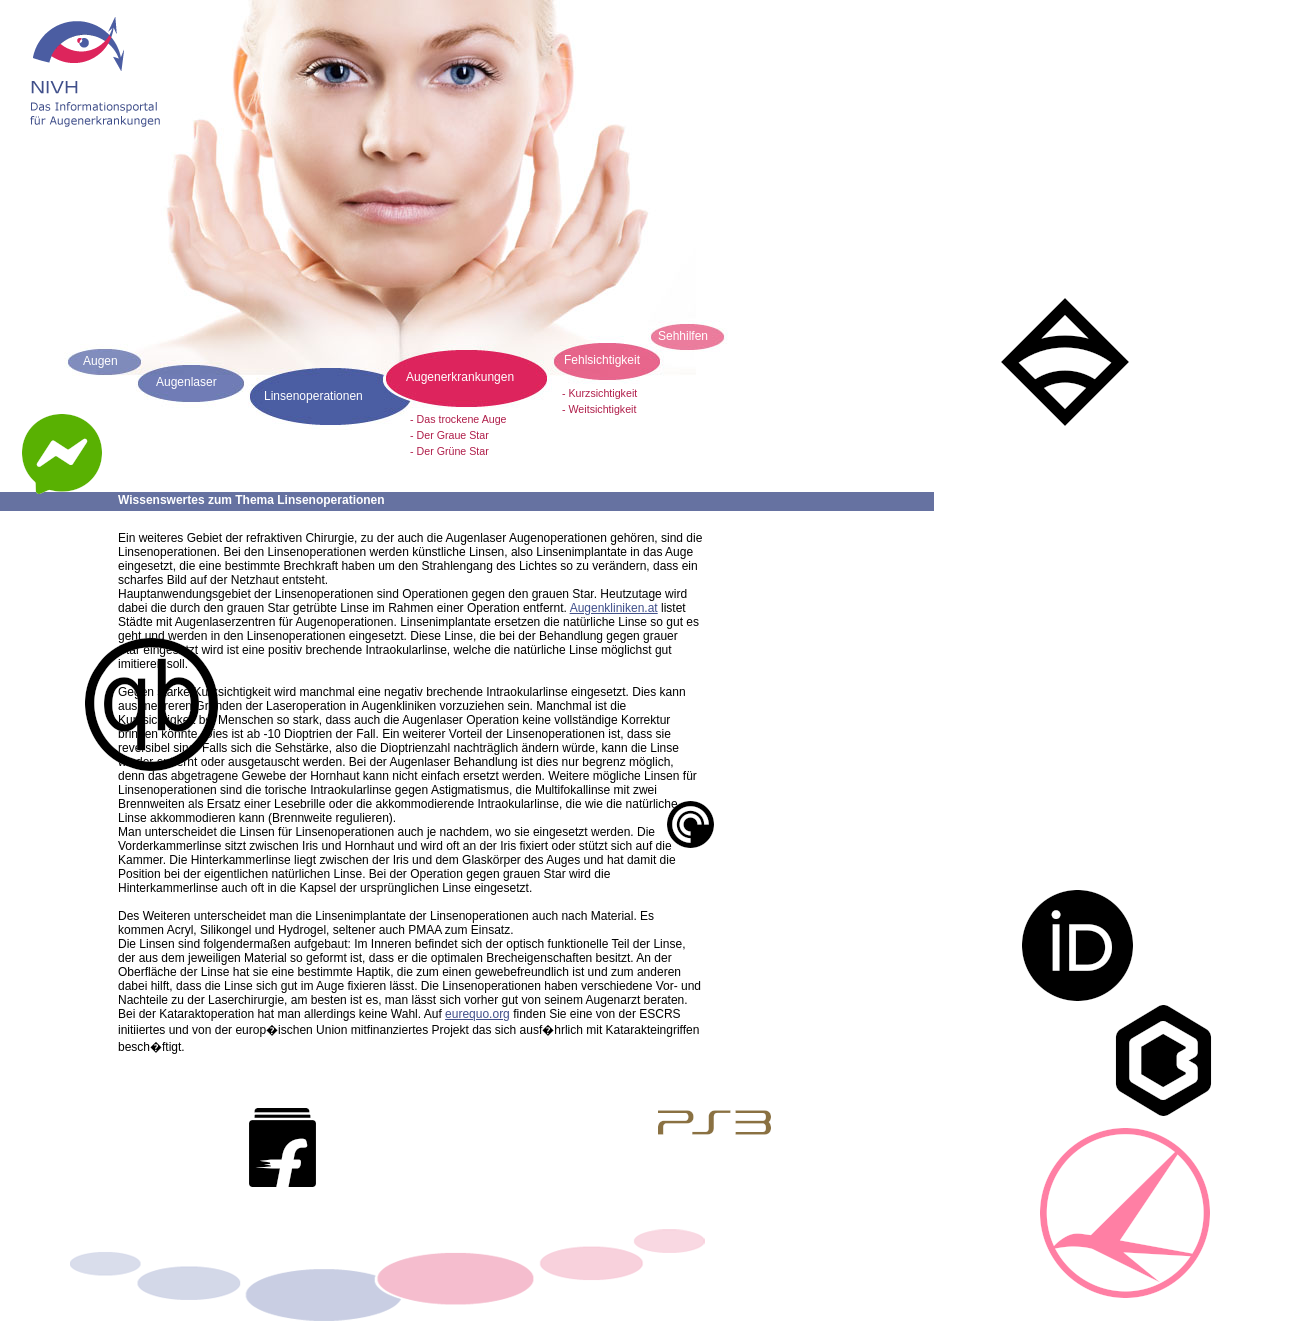 Image resolution: width=1316 pixels, height=1324 pixels. Describe the element at coordinates (1065, 362) in the screenshot. I see `sensu monitoring platform logo` at that location.